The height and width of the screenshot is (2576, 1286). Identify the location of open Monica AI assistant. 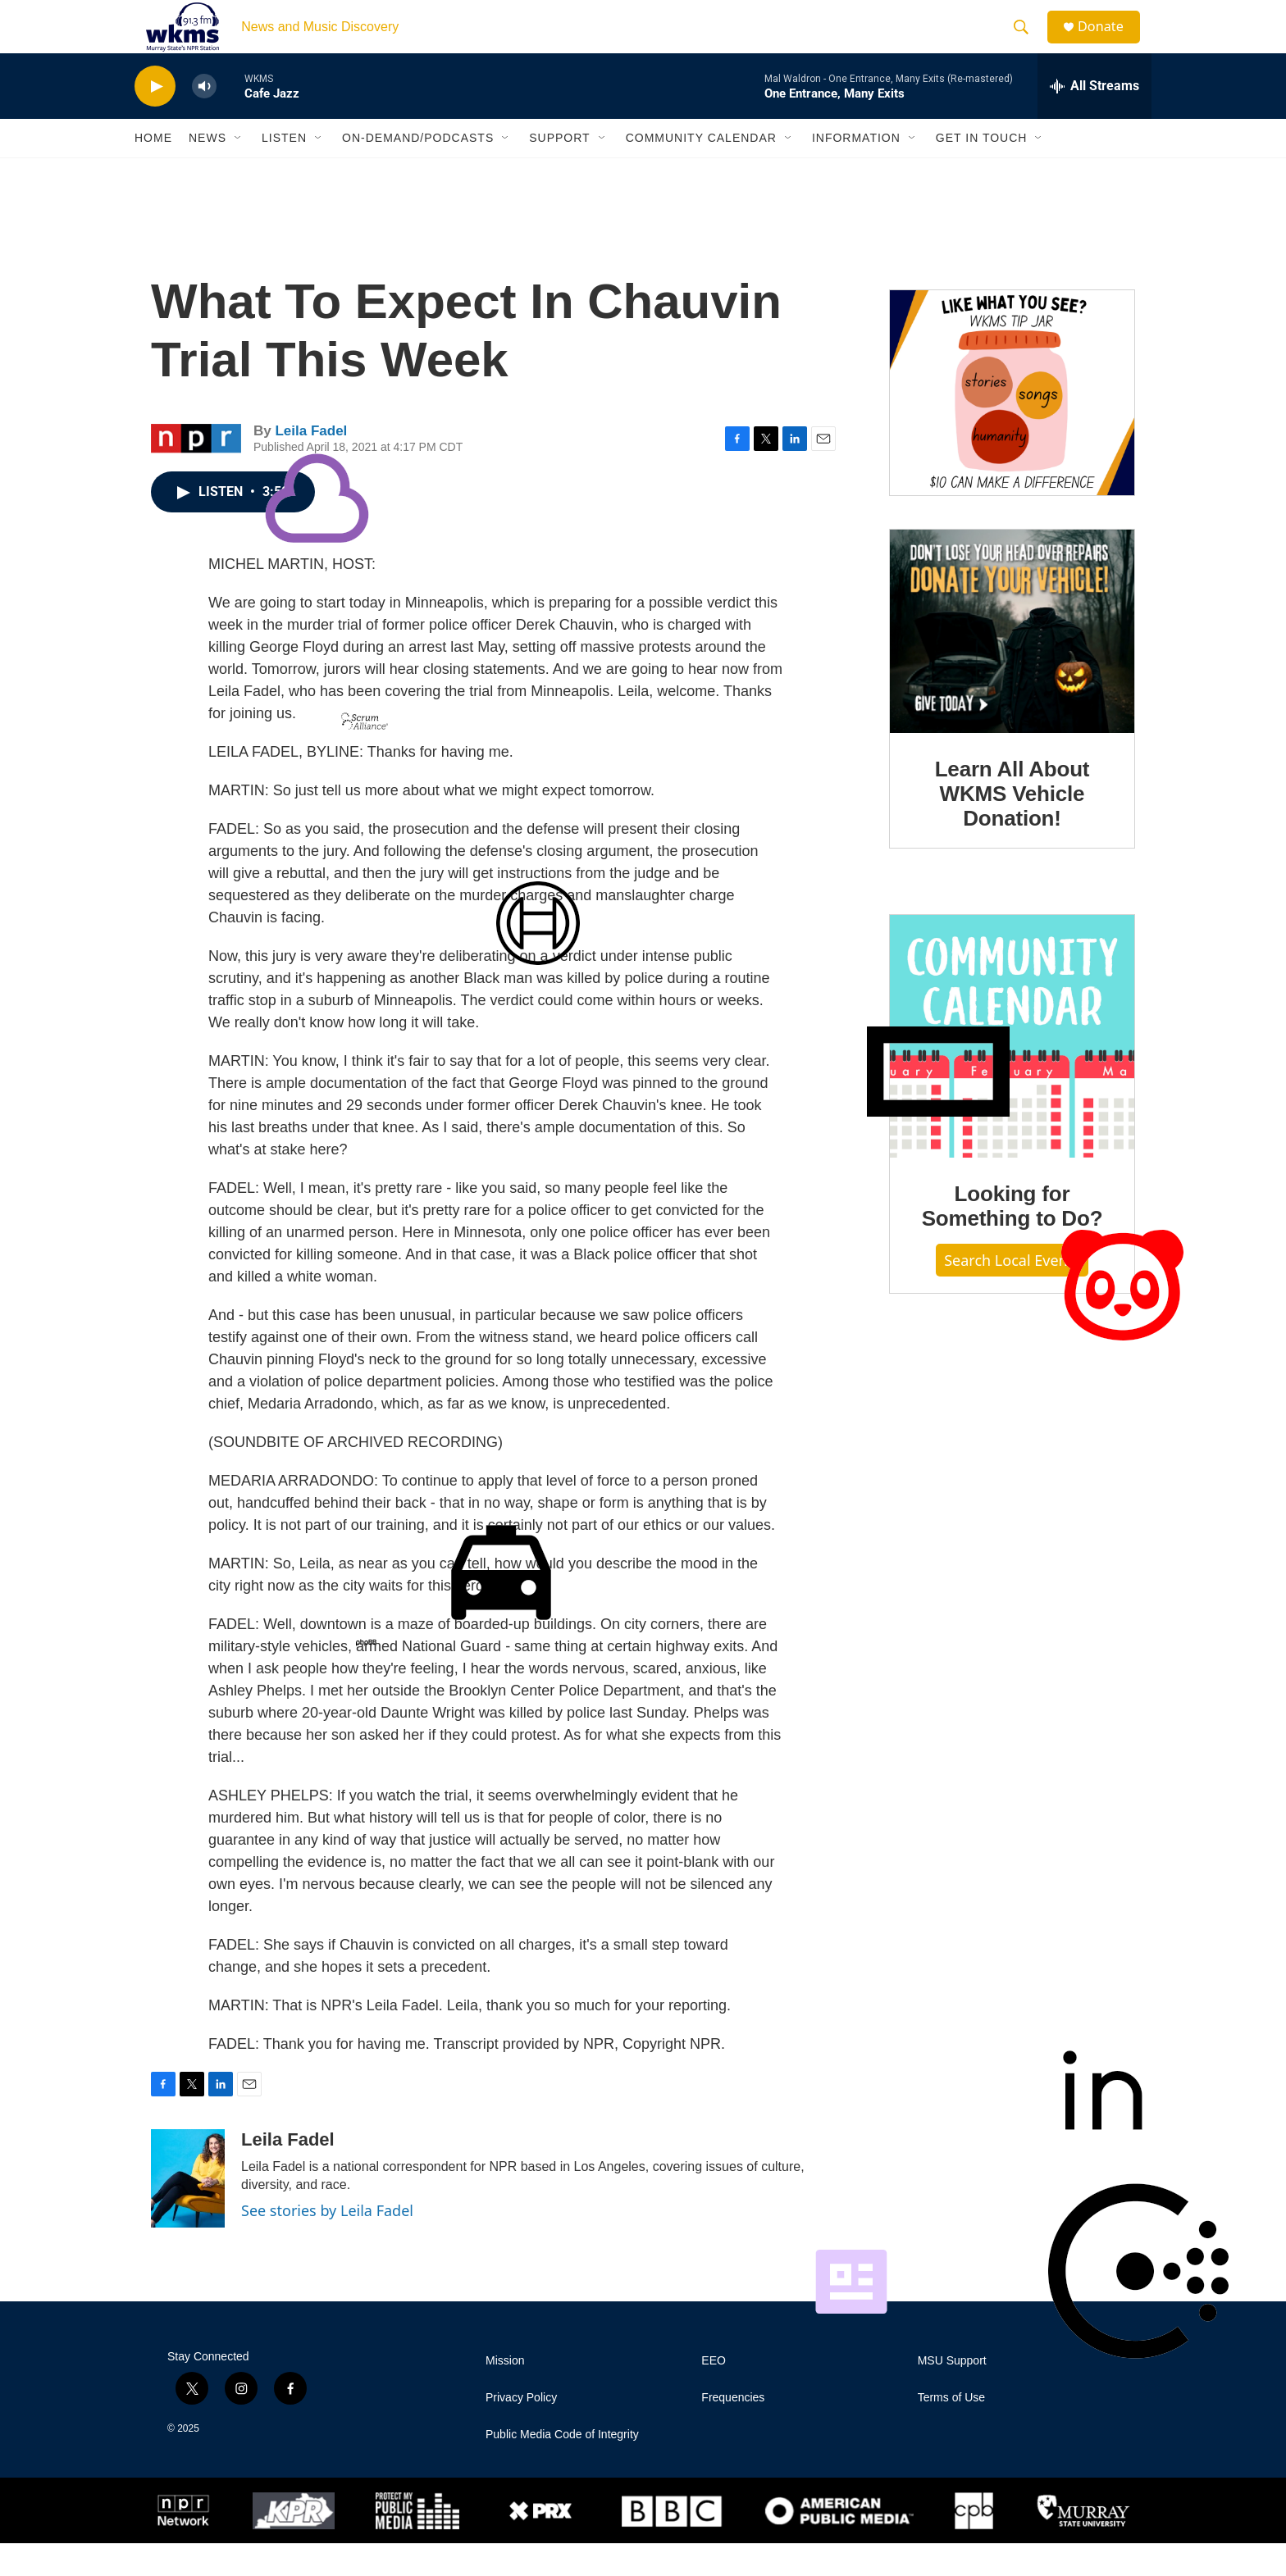
(1122, 1285).